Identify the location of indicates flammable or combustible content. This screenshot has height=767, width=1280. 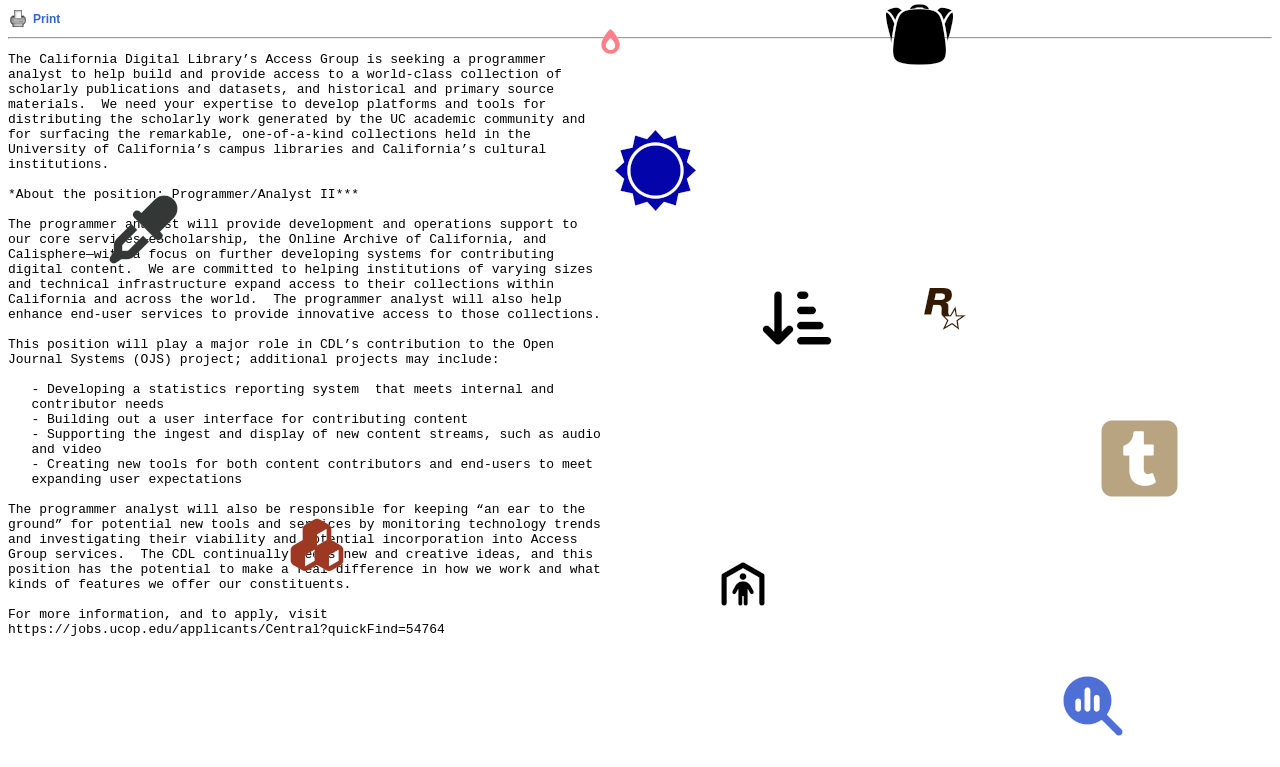
(610, 41).